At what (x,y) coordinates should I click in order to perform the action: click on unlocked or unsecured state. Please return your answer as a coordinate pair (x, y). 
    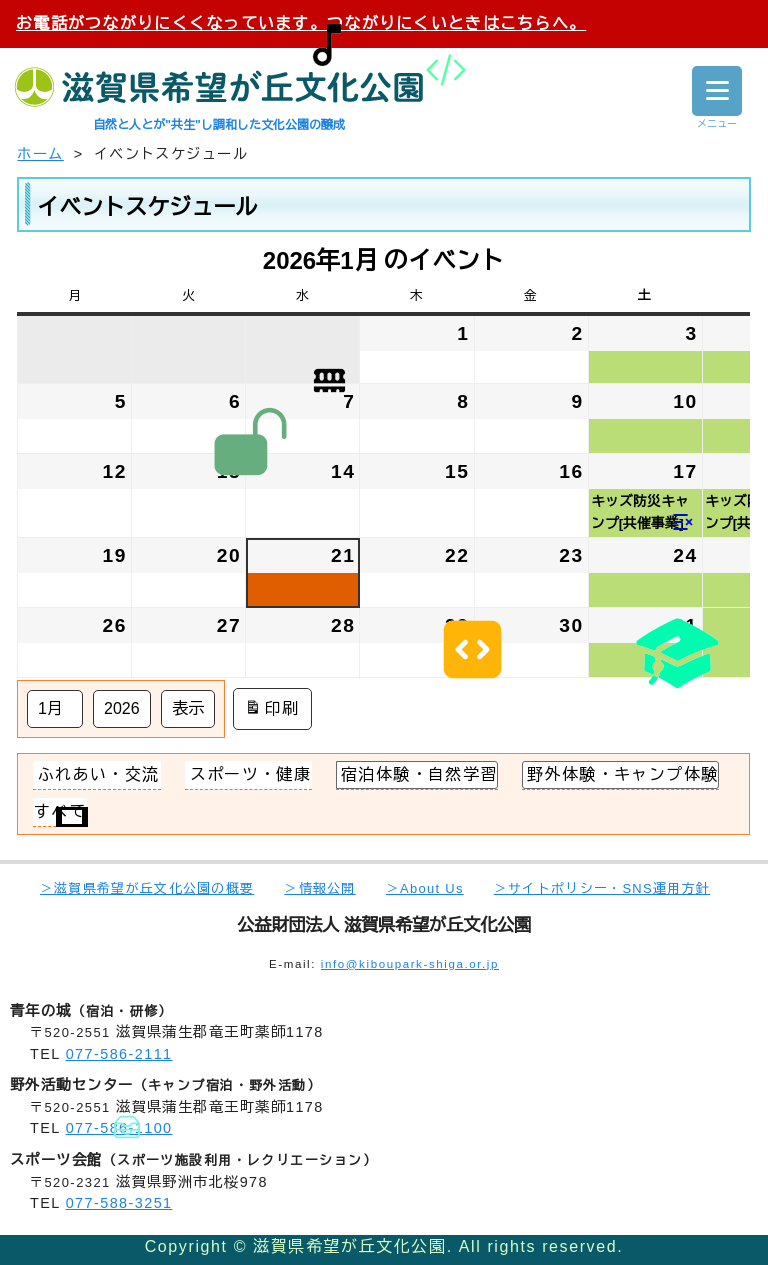
    Looking at the image, I should click on (250, 441).